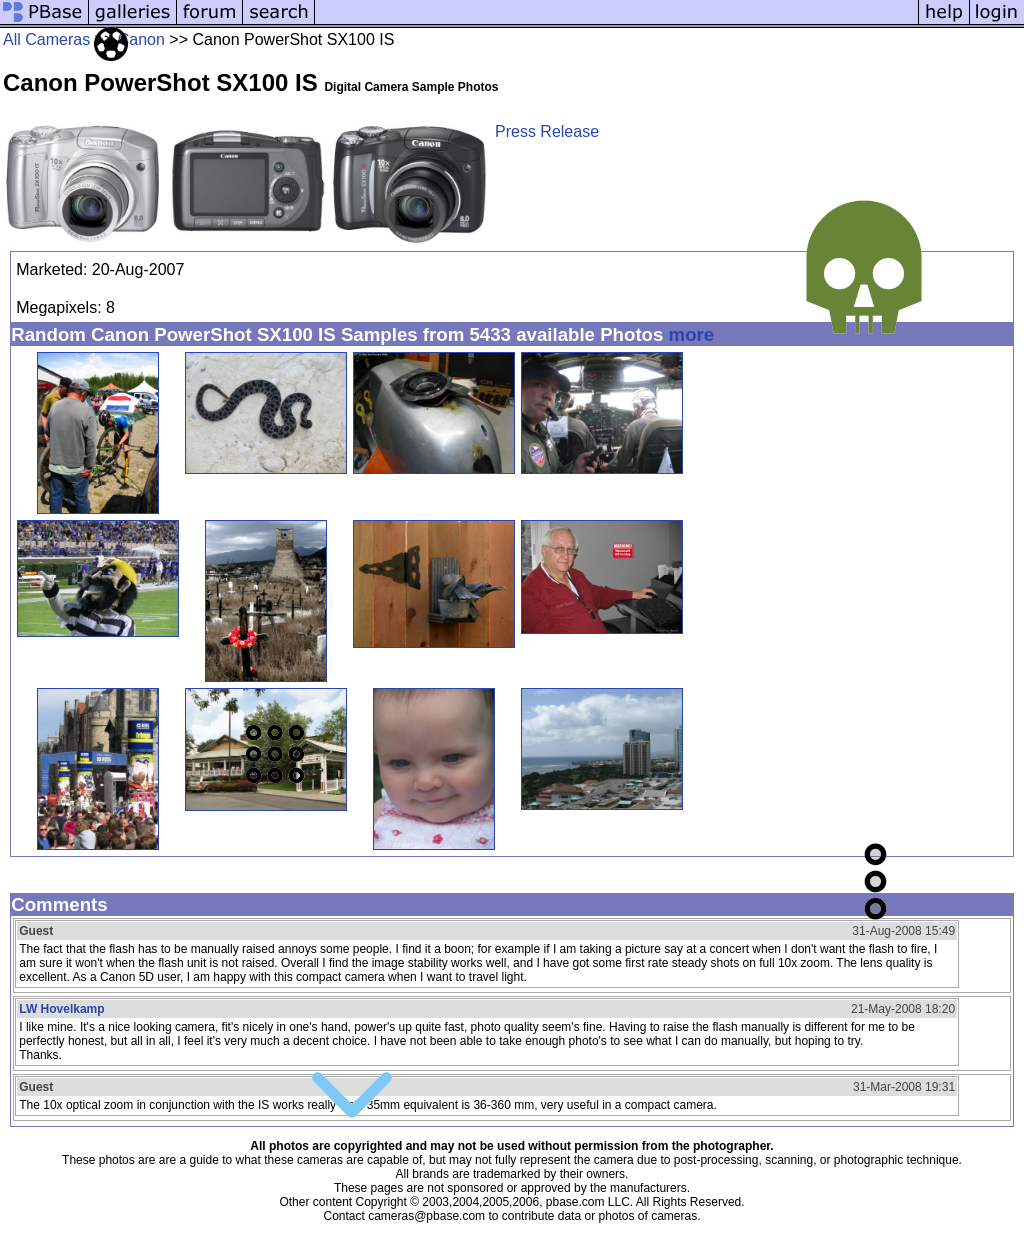  I want to click on indicates danger or hazardous content, so click(864, 267).